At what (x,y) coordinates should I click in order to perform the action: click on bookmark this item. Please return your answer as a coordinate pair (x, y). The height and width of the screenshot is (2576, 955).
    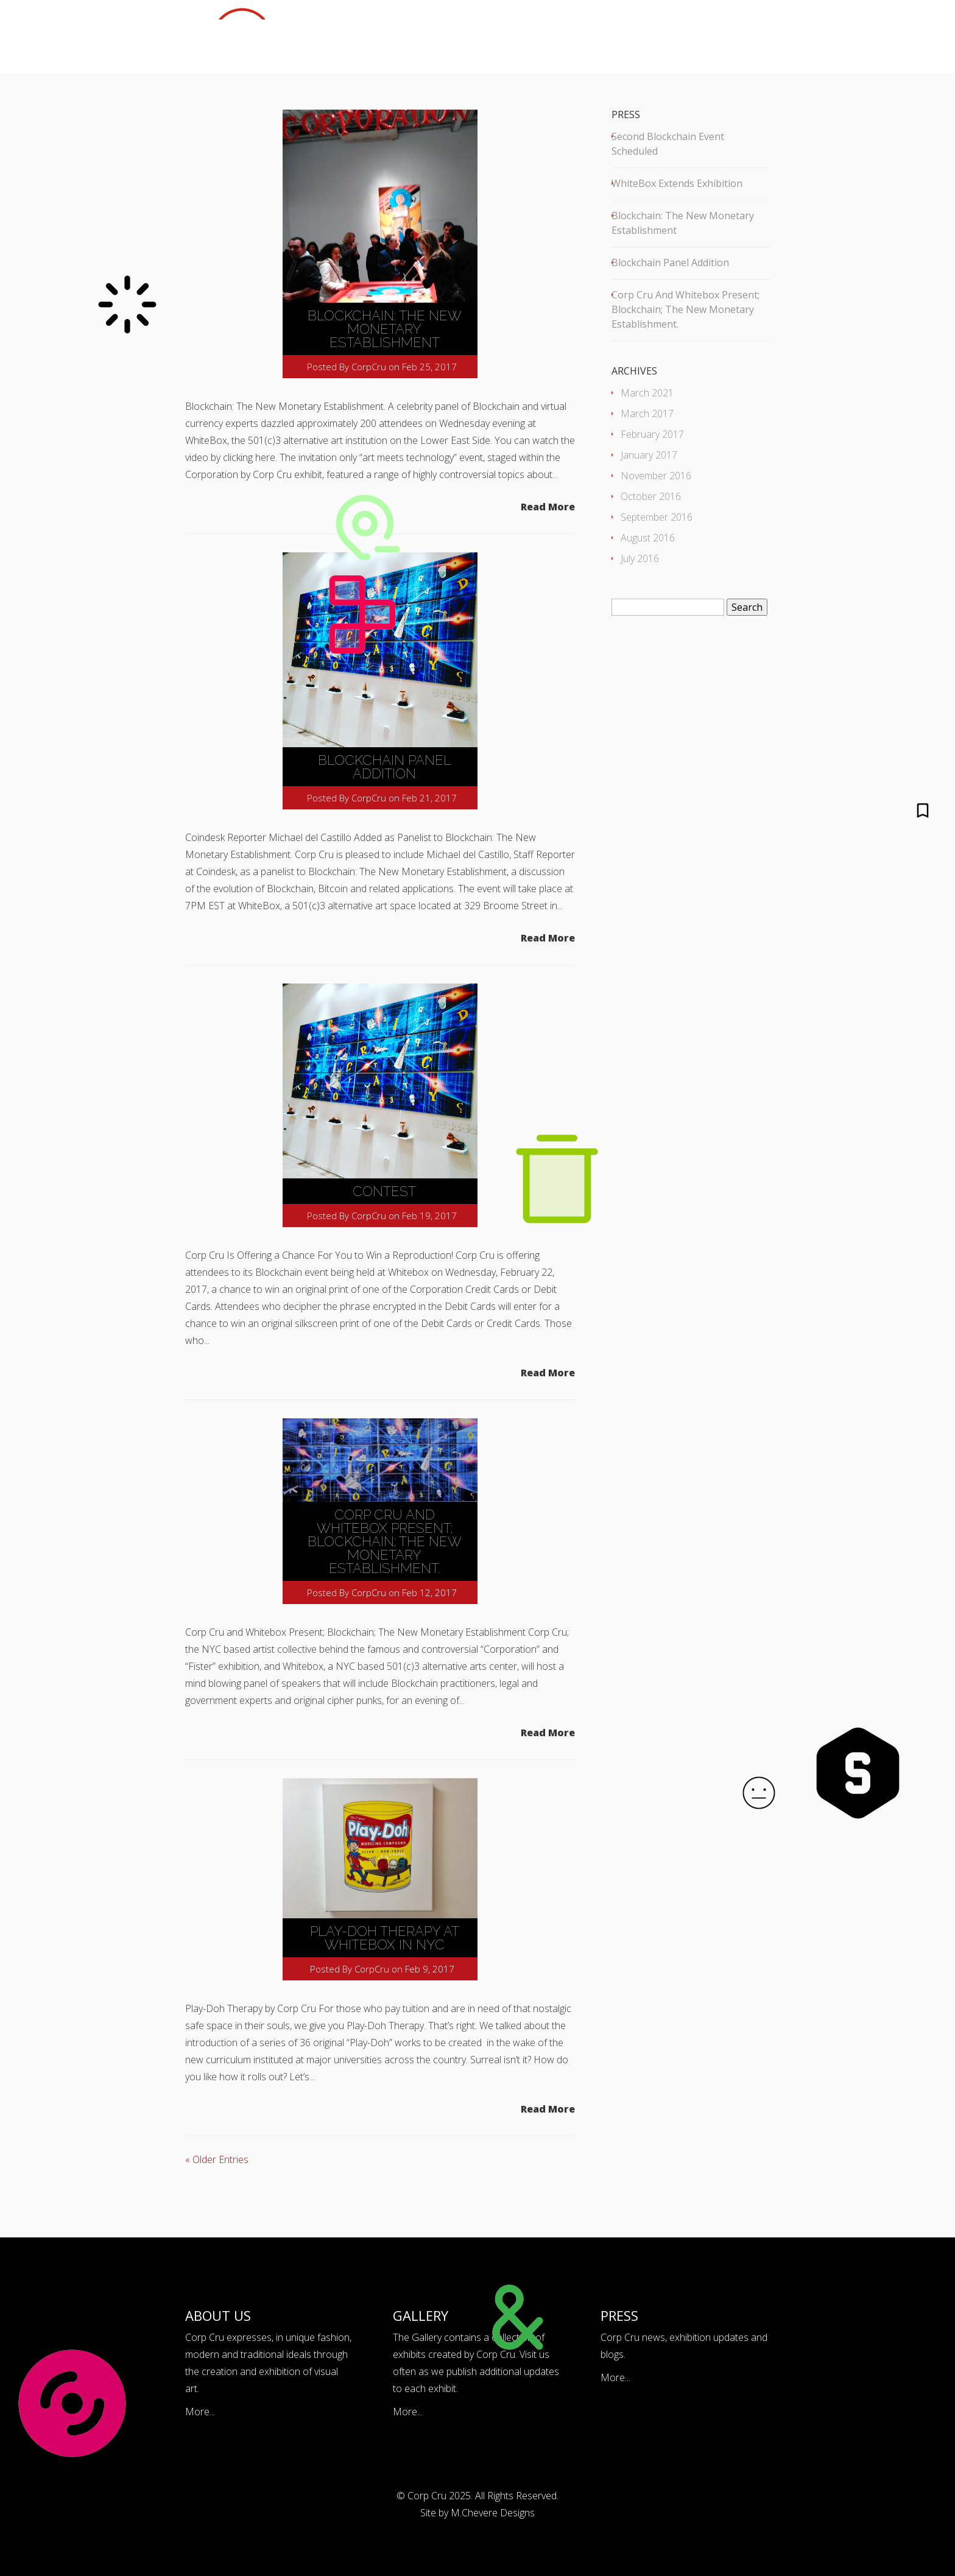
    Looking at the image, I should click on (923, 811).